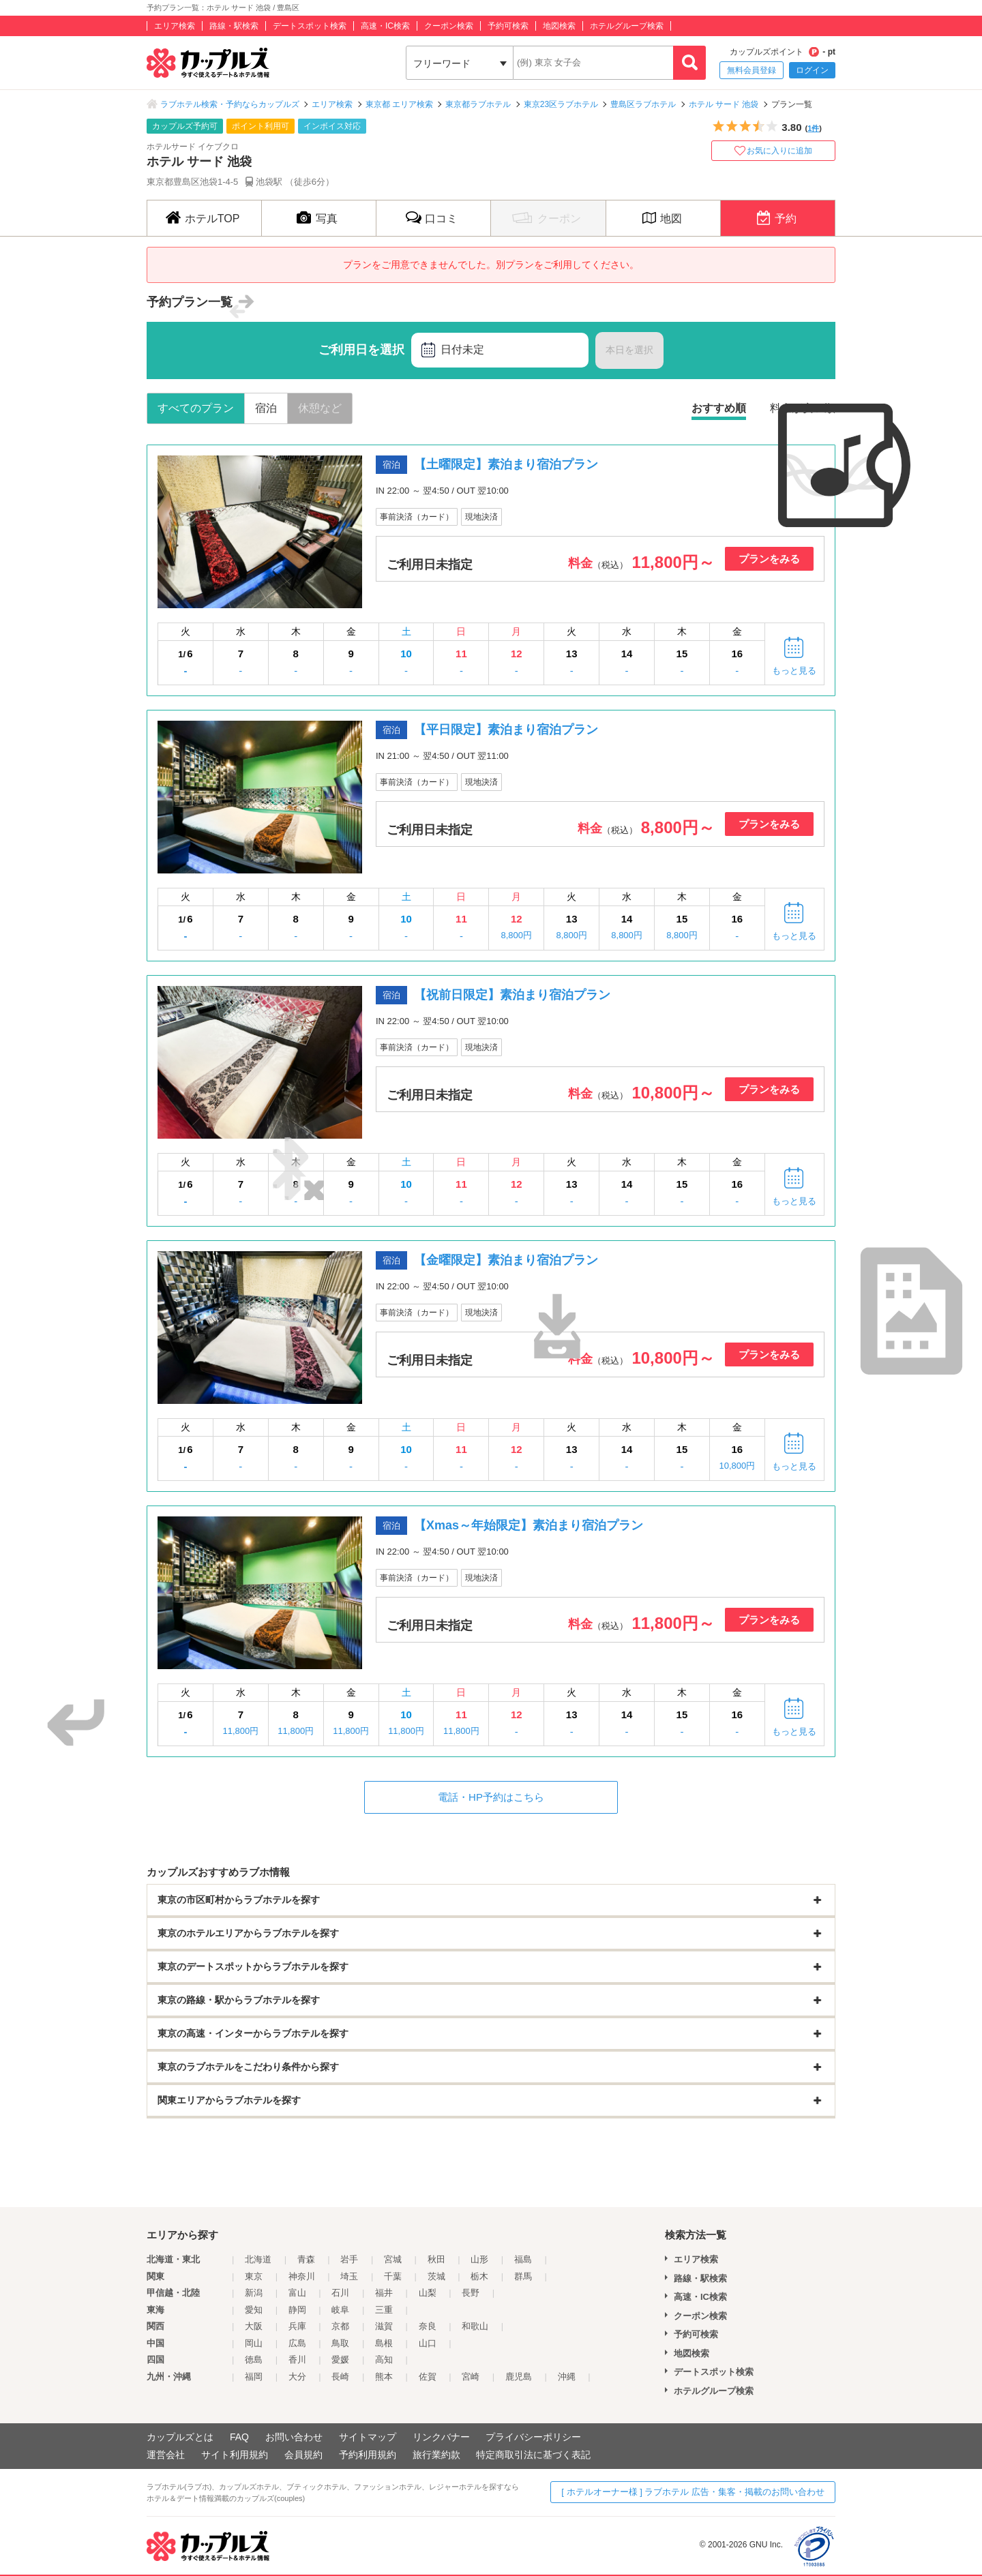  What do you see at coordinates (293, 1169) in the screenshot?
I see `bluetooth is currently disabled` at bounding box center [293, 1169].